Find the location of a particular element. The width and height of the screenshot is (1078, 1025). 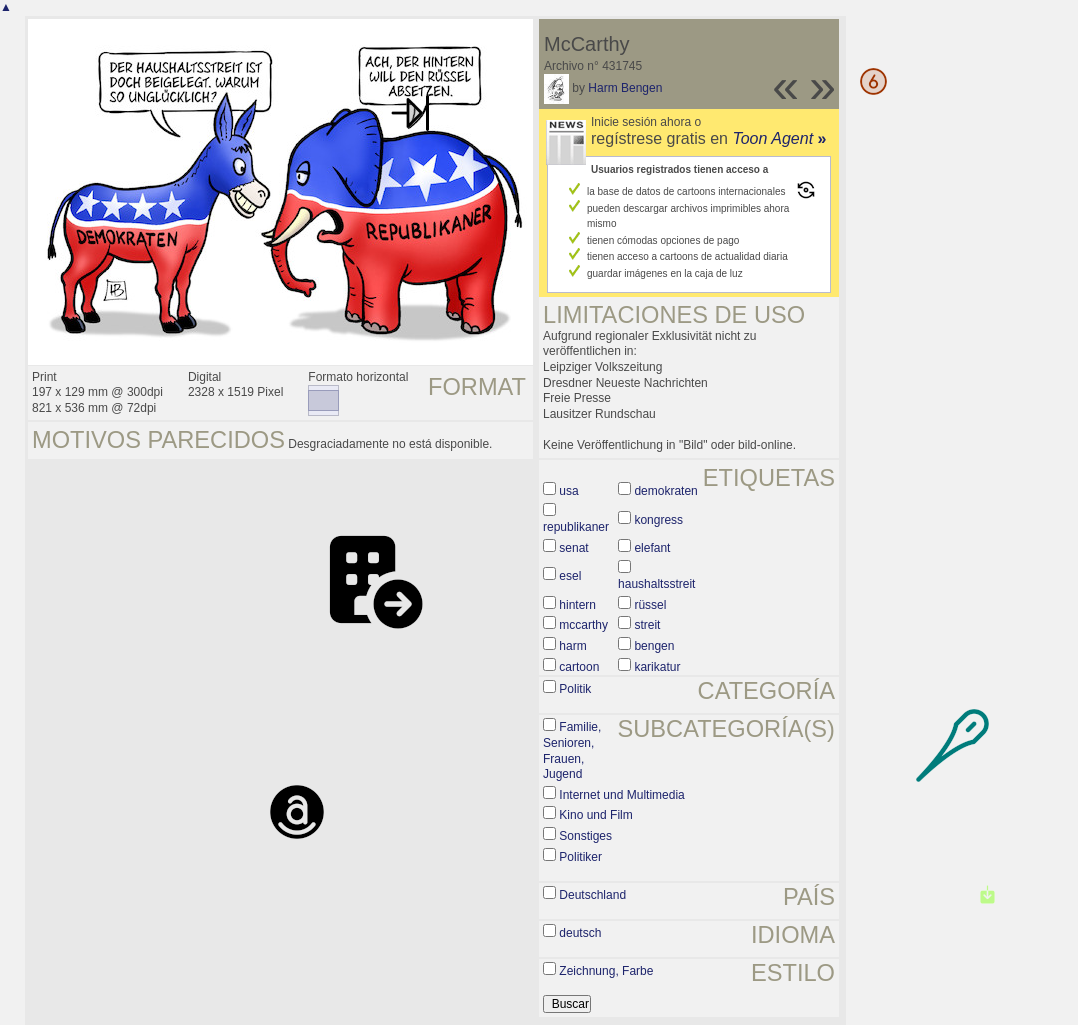

skip to end of content is located at coordinates (411, 113).